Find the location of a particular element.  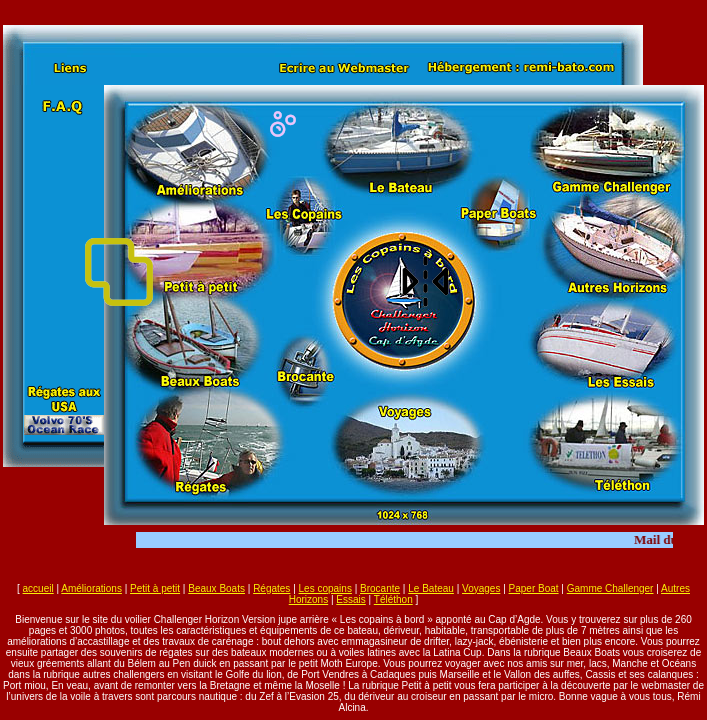

flip image horizontally is located at coordinates (425, 281).